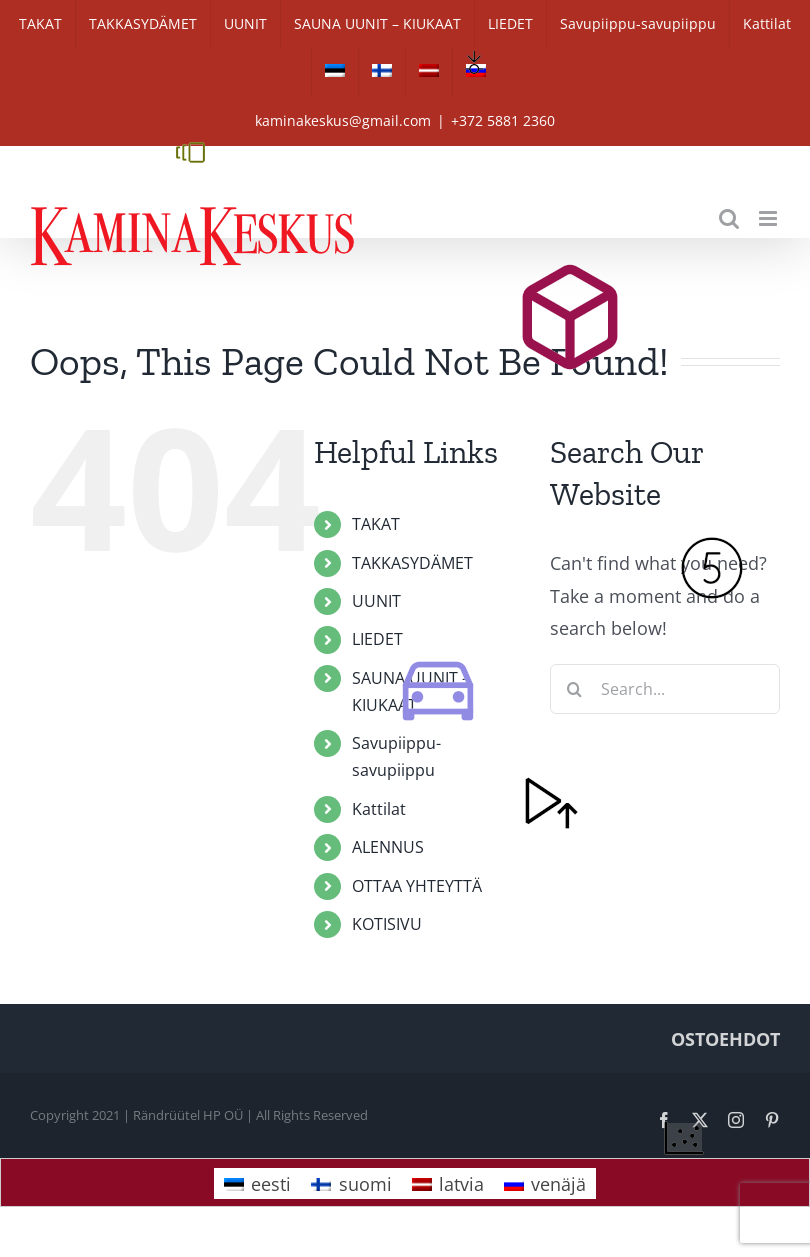  What do you see at coordinates (551, 803) in the screenshot?
I see `run code in cell above` at bounding box center [551, 803].